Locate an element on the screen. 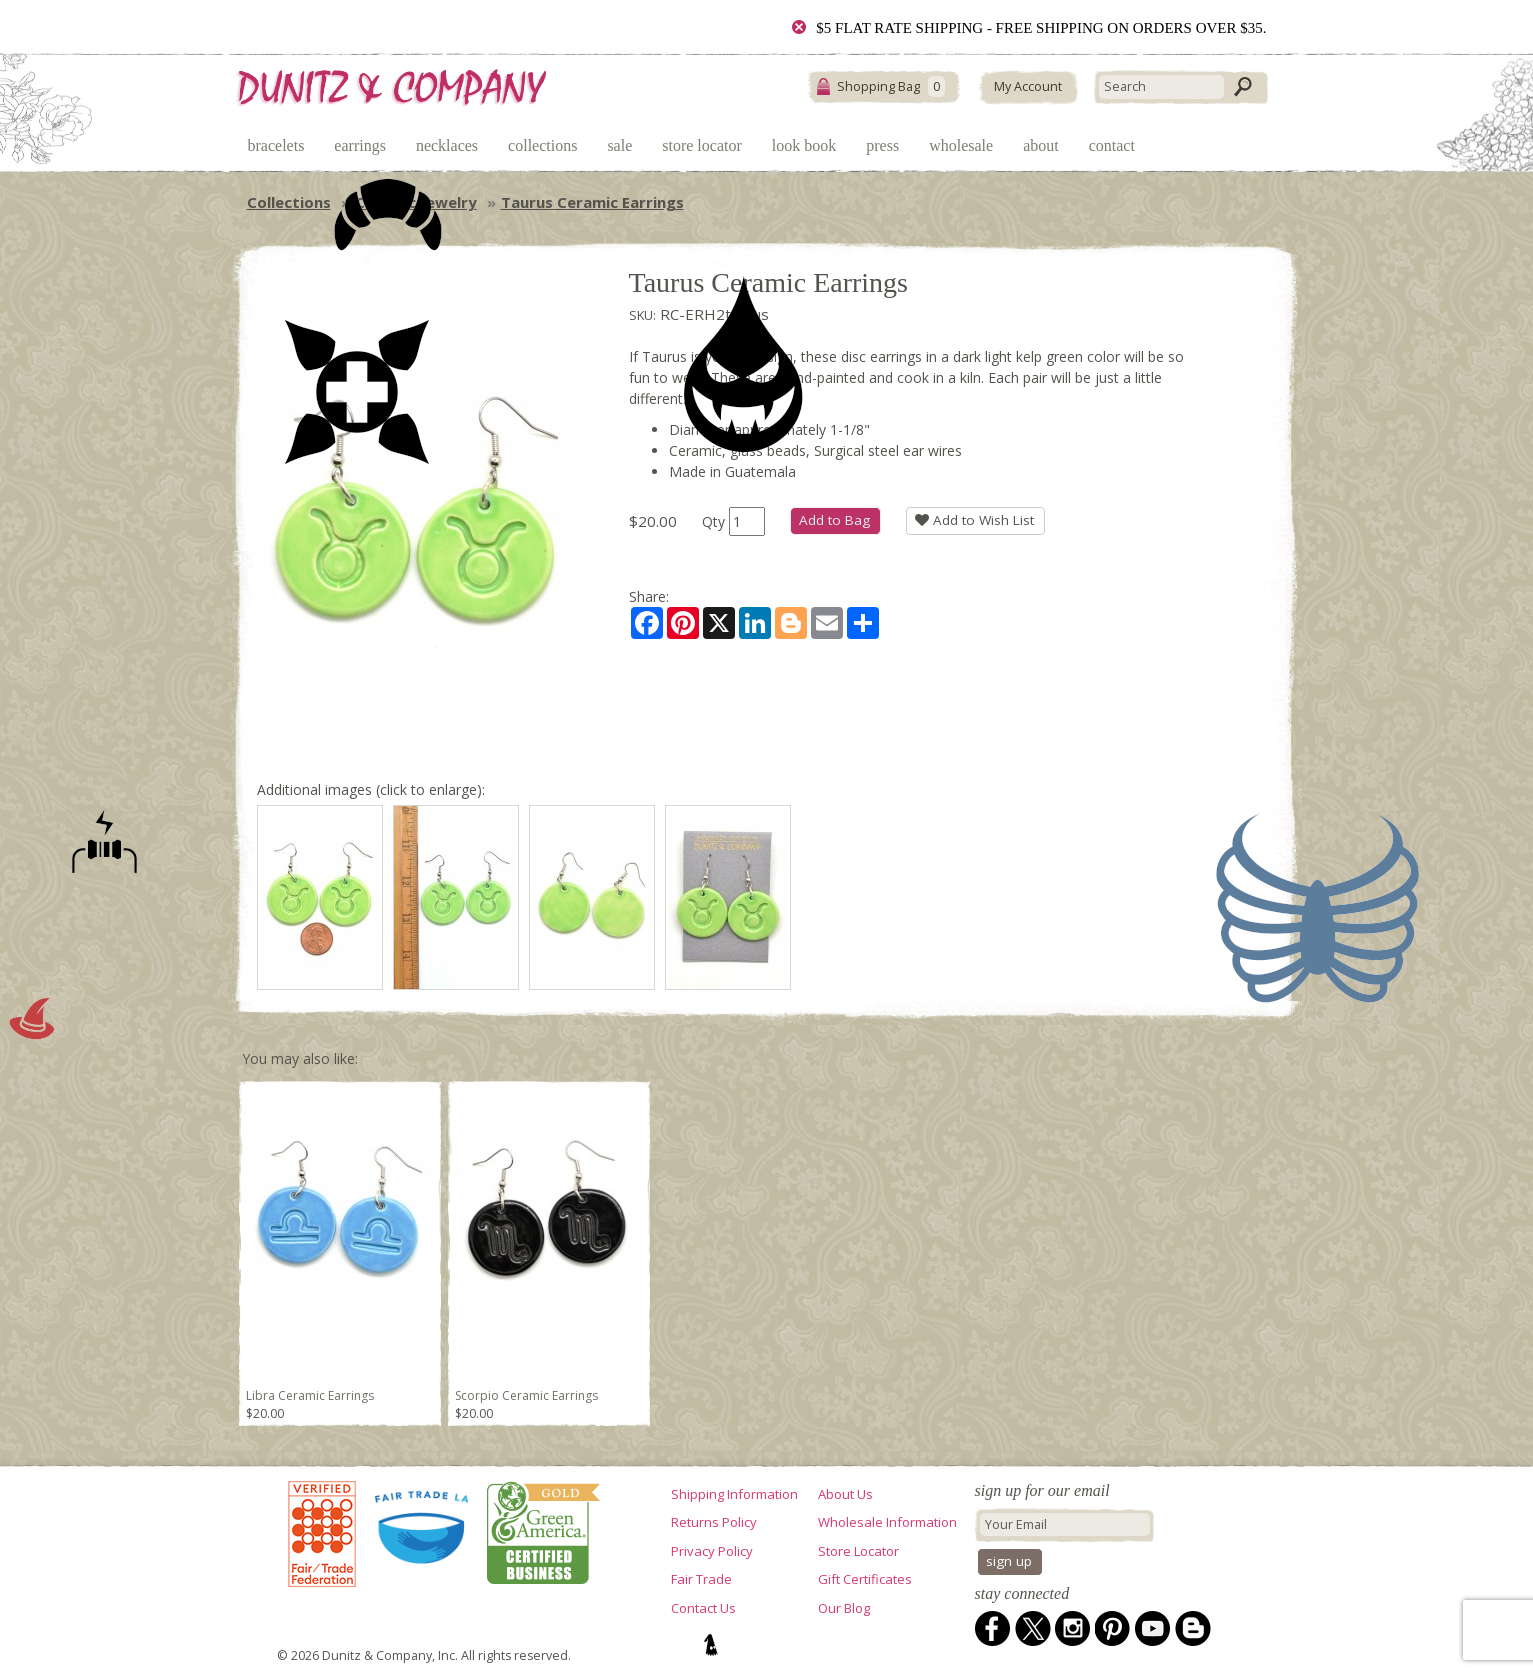  indicates level four or advanced tier achievement is located at coordinates (357, 392).